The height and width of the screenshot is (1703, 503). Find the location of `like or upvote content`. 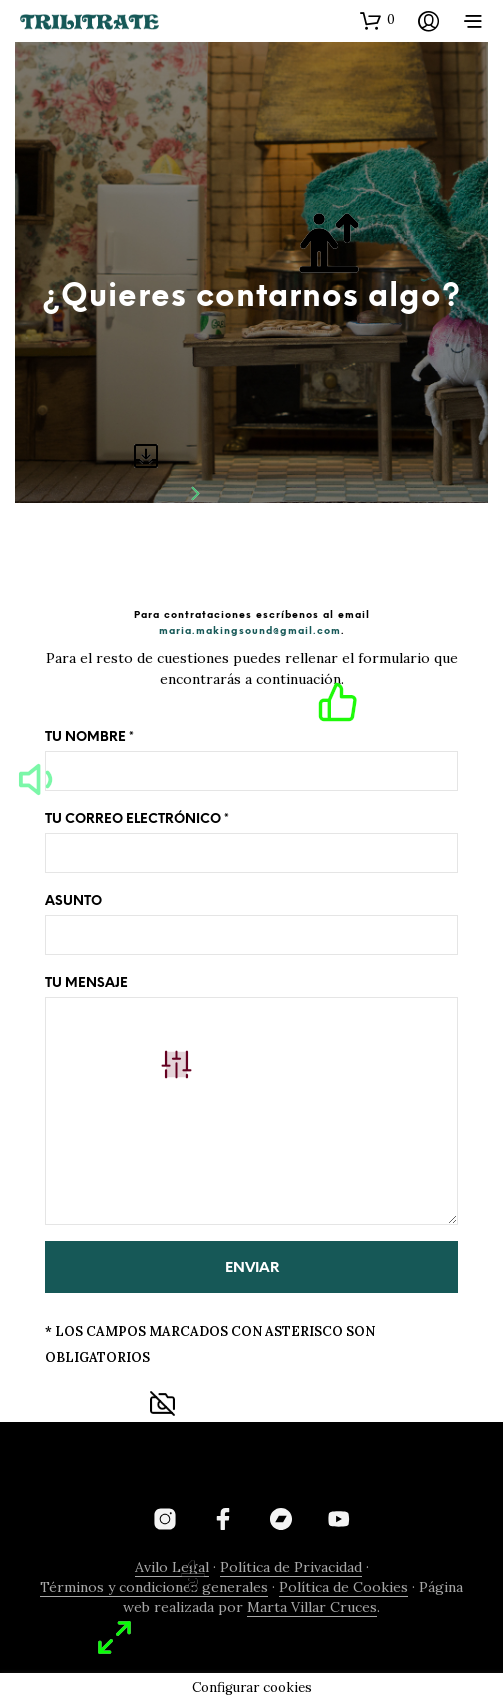

like or upvote content is located at coordinates (338, 702).